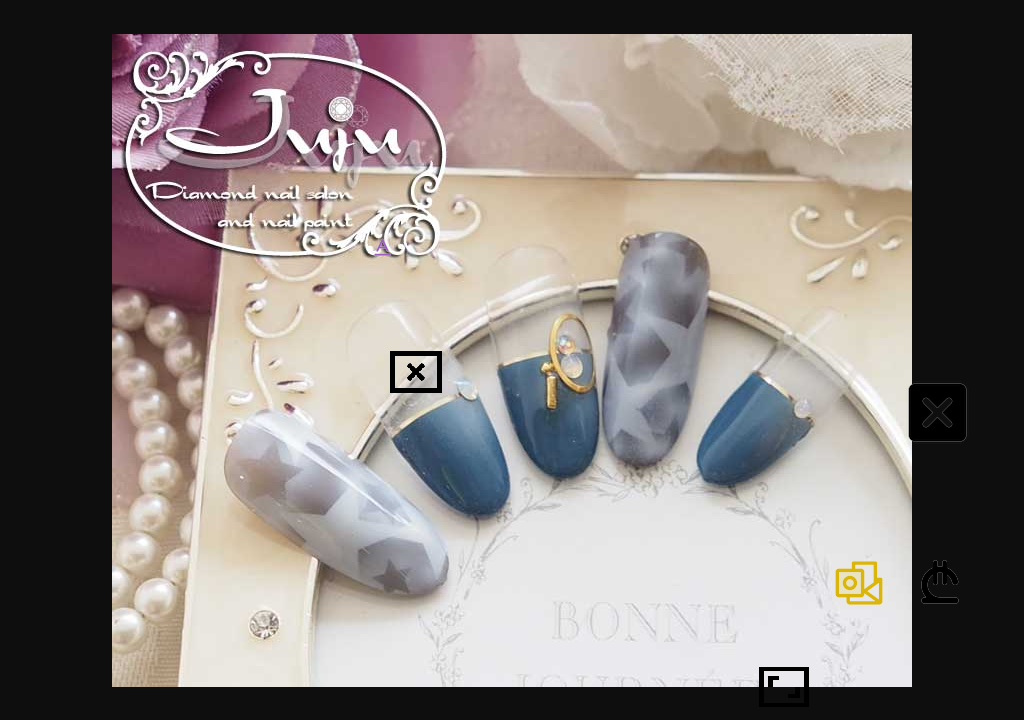 This screenshot has width=1024, height=720. Describe the element at coordinates (784, 687) in the screenshot. I see `adjust aspect ratio settings` at that location.